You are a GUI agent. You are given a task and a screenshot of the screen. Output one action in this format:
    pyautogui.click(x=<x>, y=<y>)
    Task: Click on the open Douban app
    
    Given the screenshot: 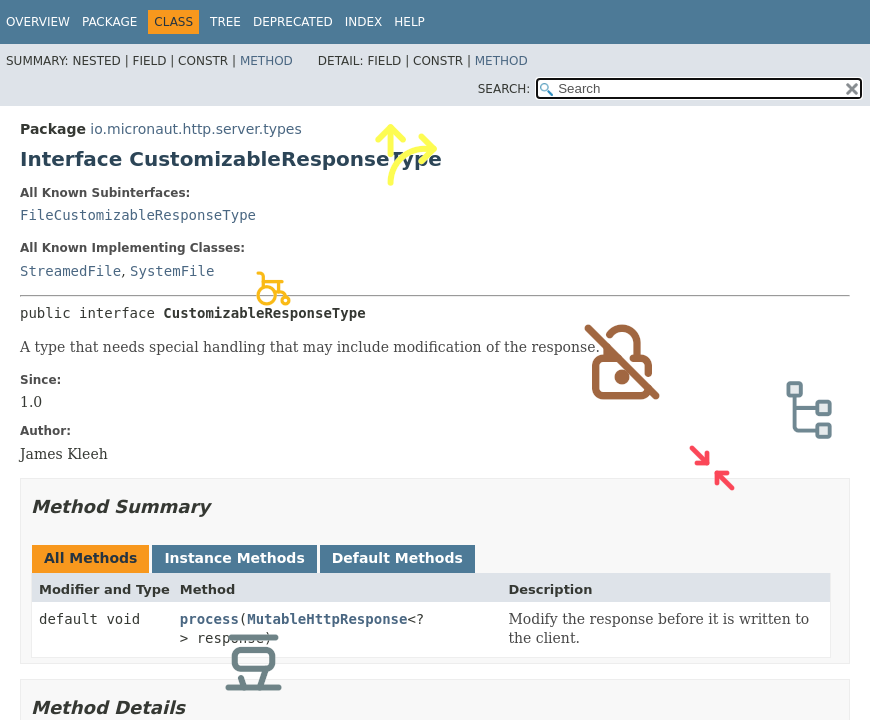 What is the action you would take?
    pyautogui.click(x=253, y=662)
    